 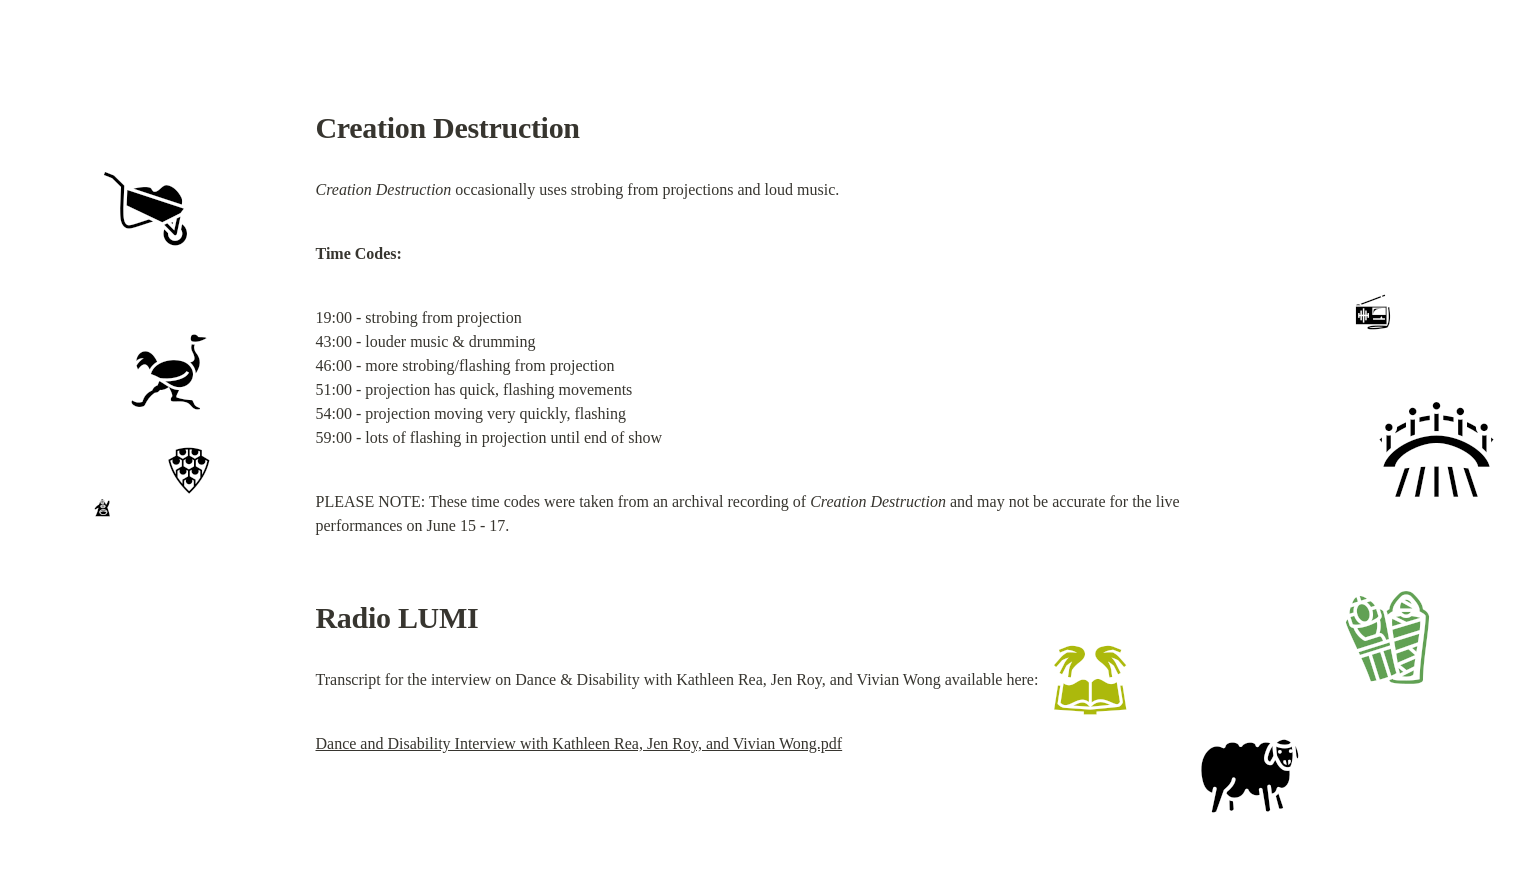 What do you see at coordinates (102, 507) in the screenshot?
I see `icon representing a tentacle creature or monster in a game` at bounding box center [102, 507].